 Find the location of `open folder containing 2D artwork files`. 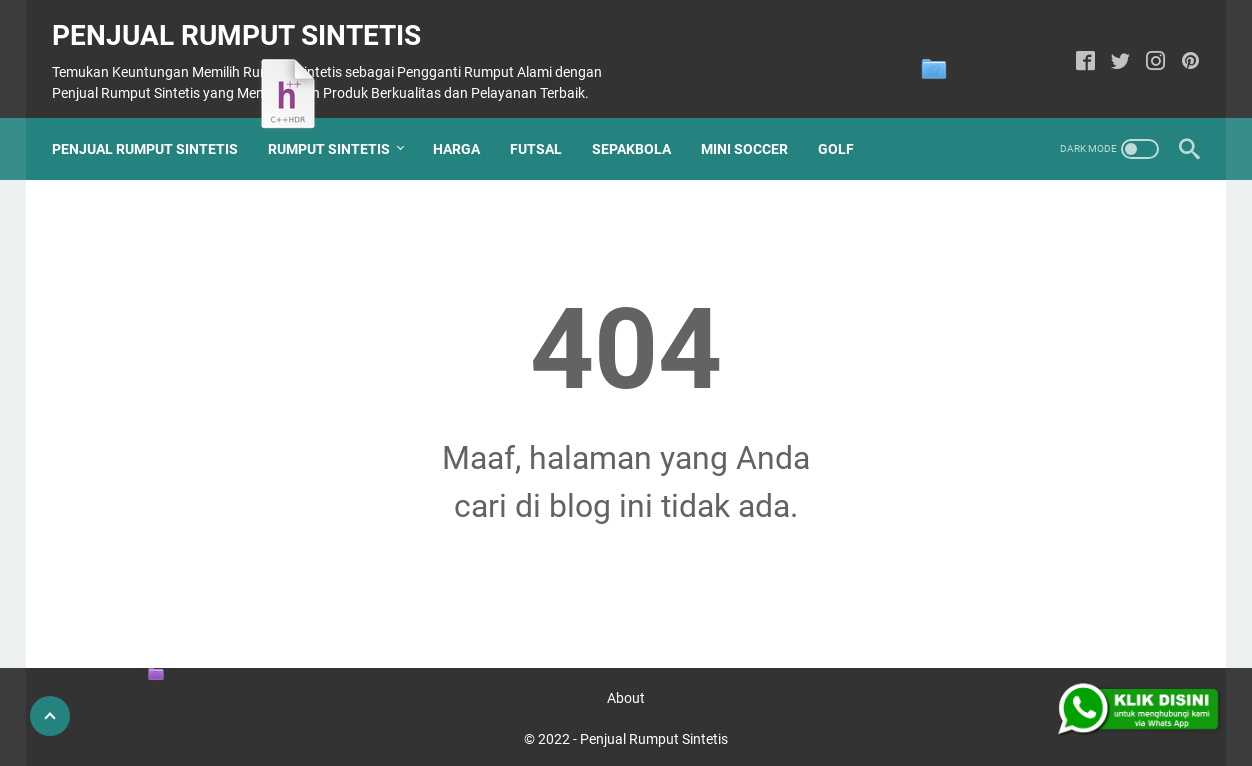

open folder containing 2D artwork files is located at coordinates (934, 69).